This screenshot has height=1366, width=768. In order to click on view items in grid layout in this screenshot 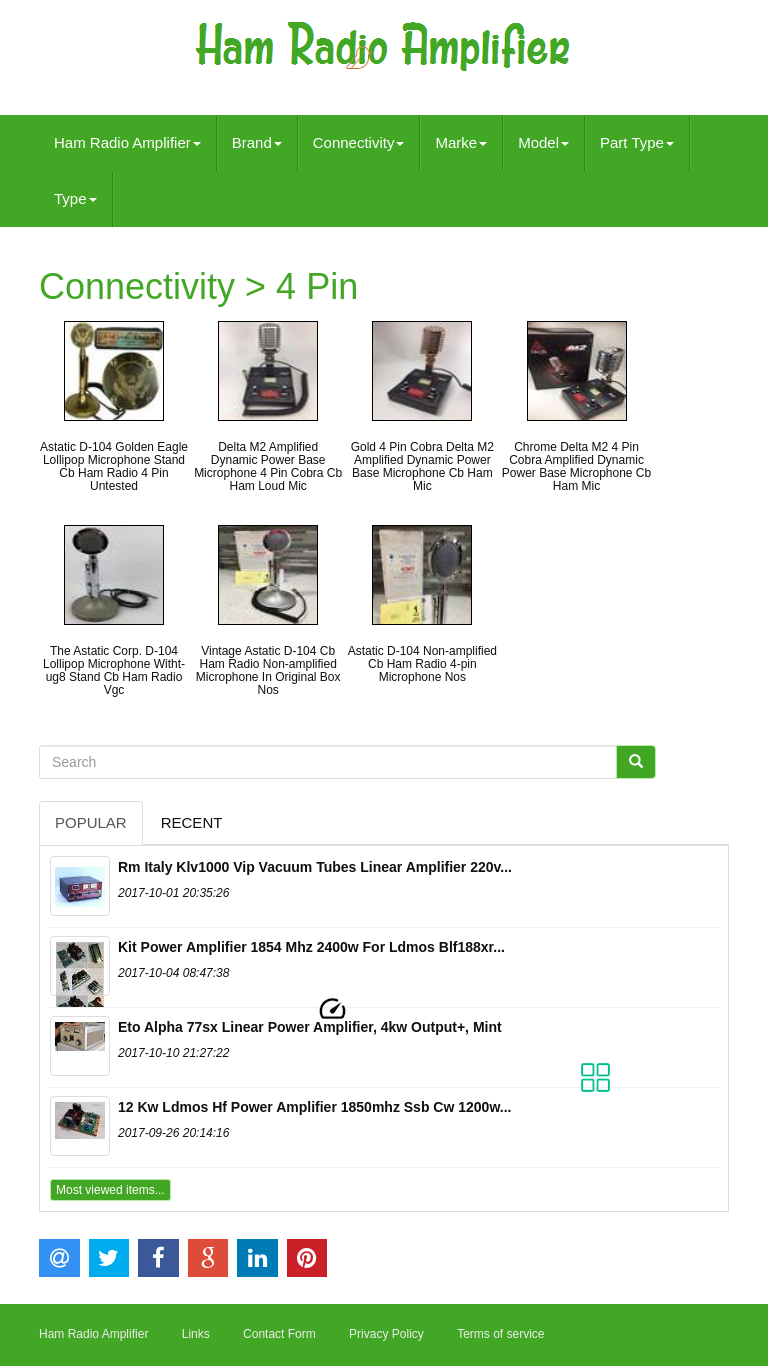, I will do `click(595, 1077)`.